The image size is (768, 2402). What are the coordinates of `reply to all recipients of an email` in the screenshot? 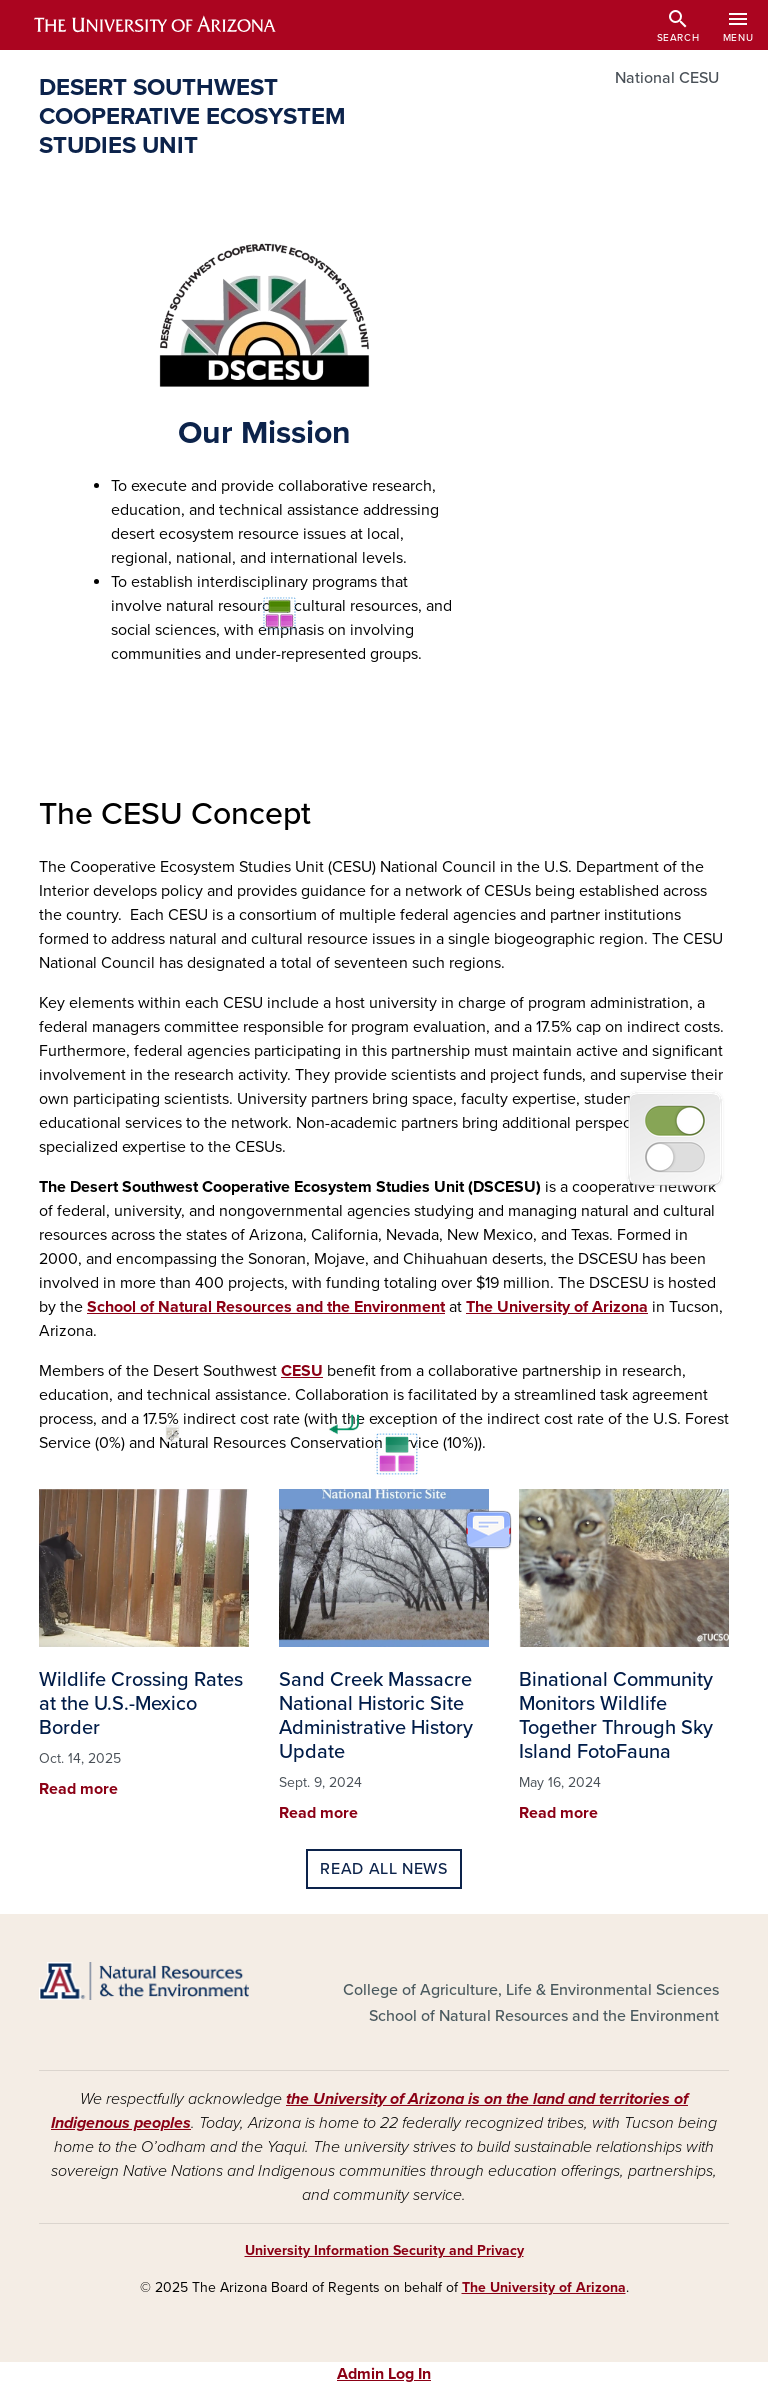 It's located at (343, 1422).